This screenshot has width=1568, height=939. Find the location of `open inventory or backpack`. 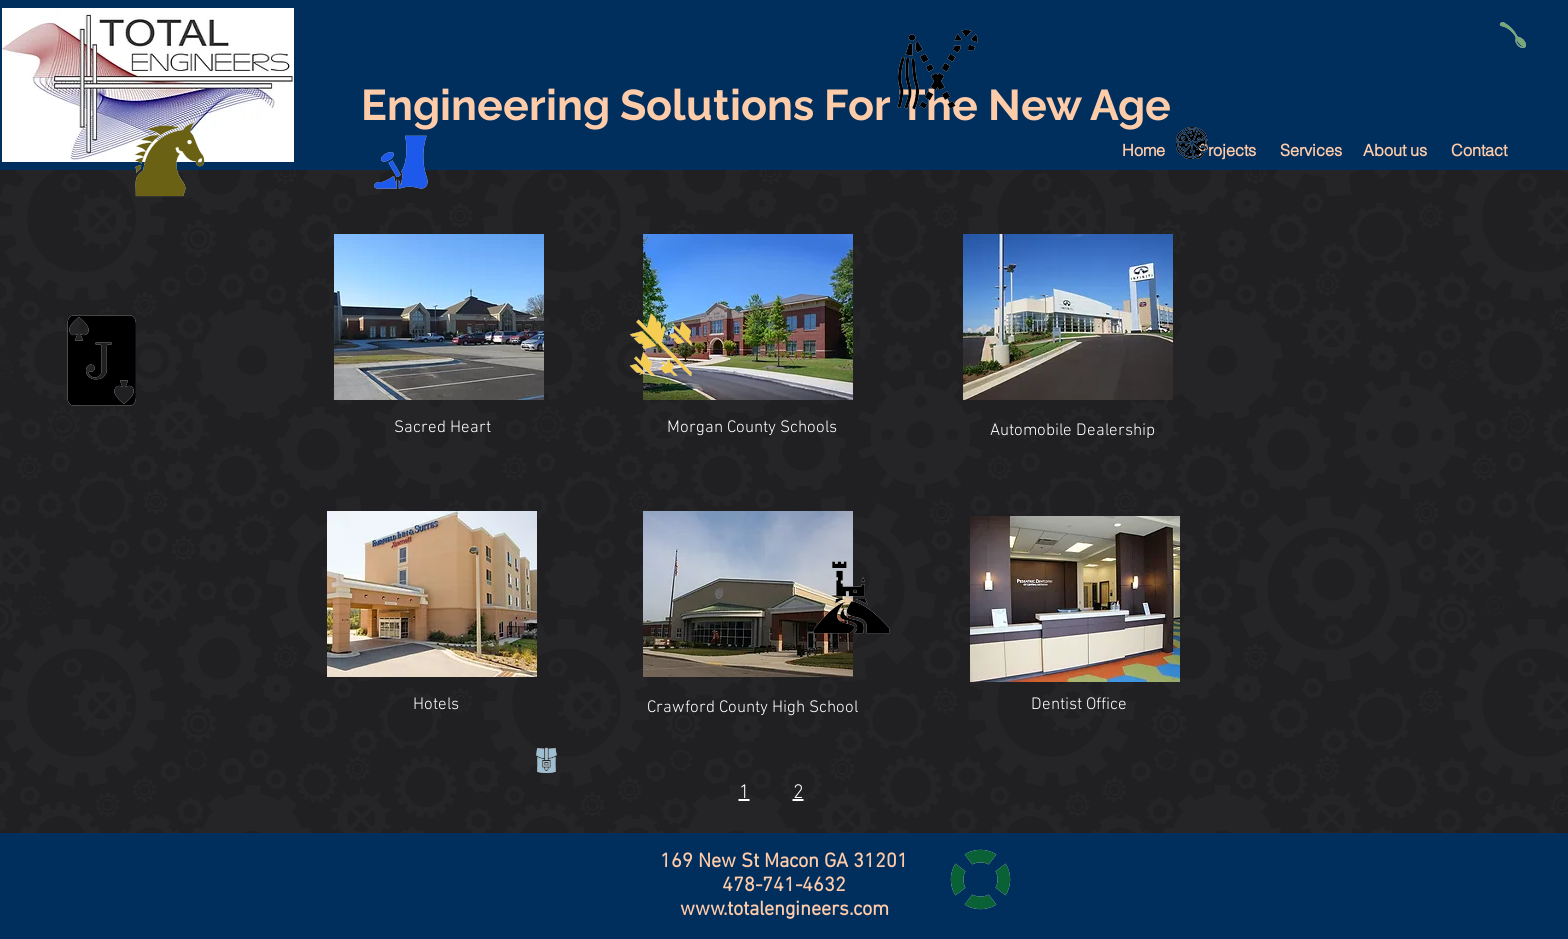

open inventory or backpack is located at coordinates (546, 760).